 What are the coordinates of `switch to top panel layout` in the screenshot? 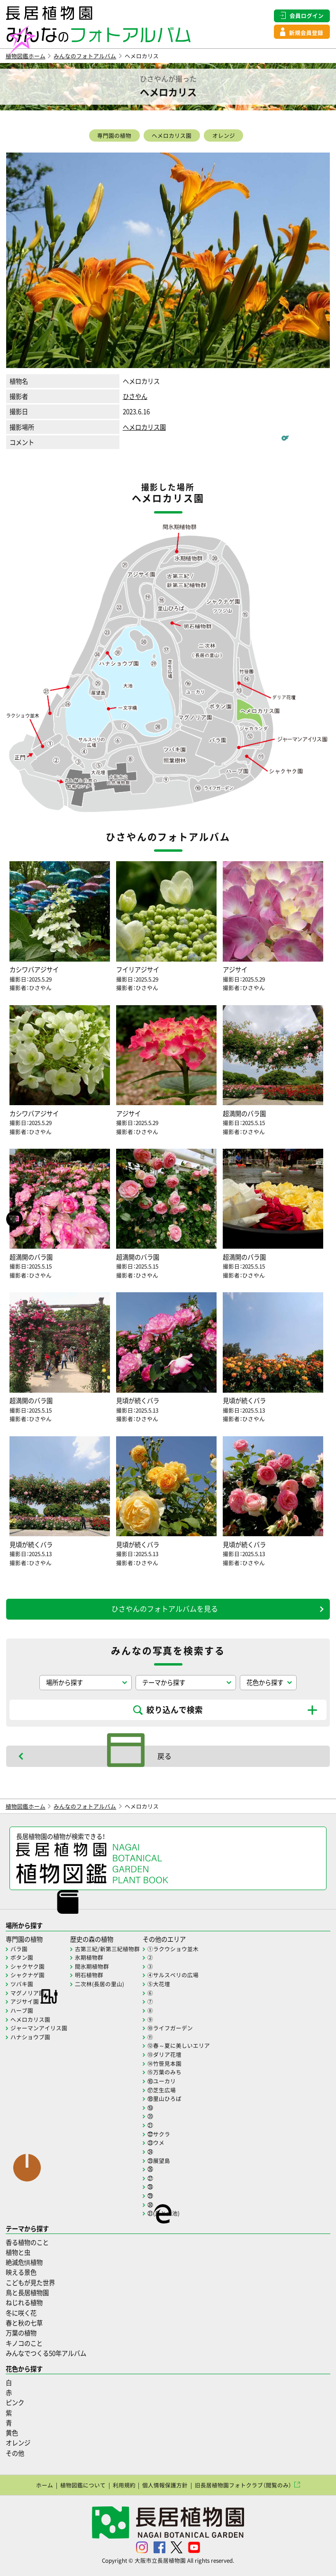 It's located at (126, 1750).